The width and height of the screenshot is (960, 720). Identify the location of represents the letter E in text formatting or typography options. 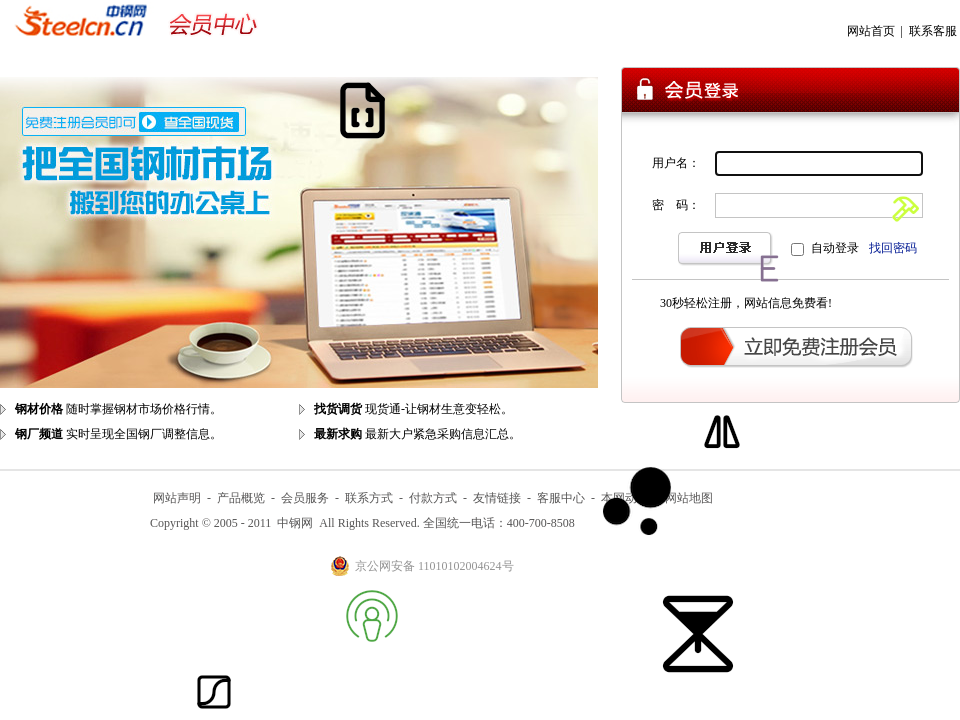
(769, 268).